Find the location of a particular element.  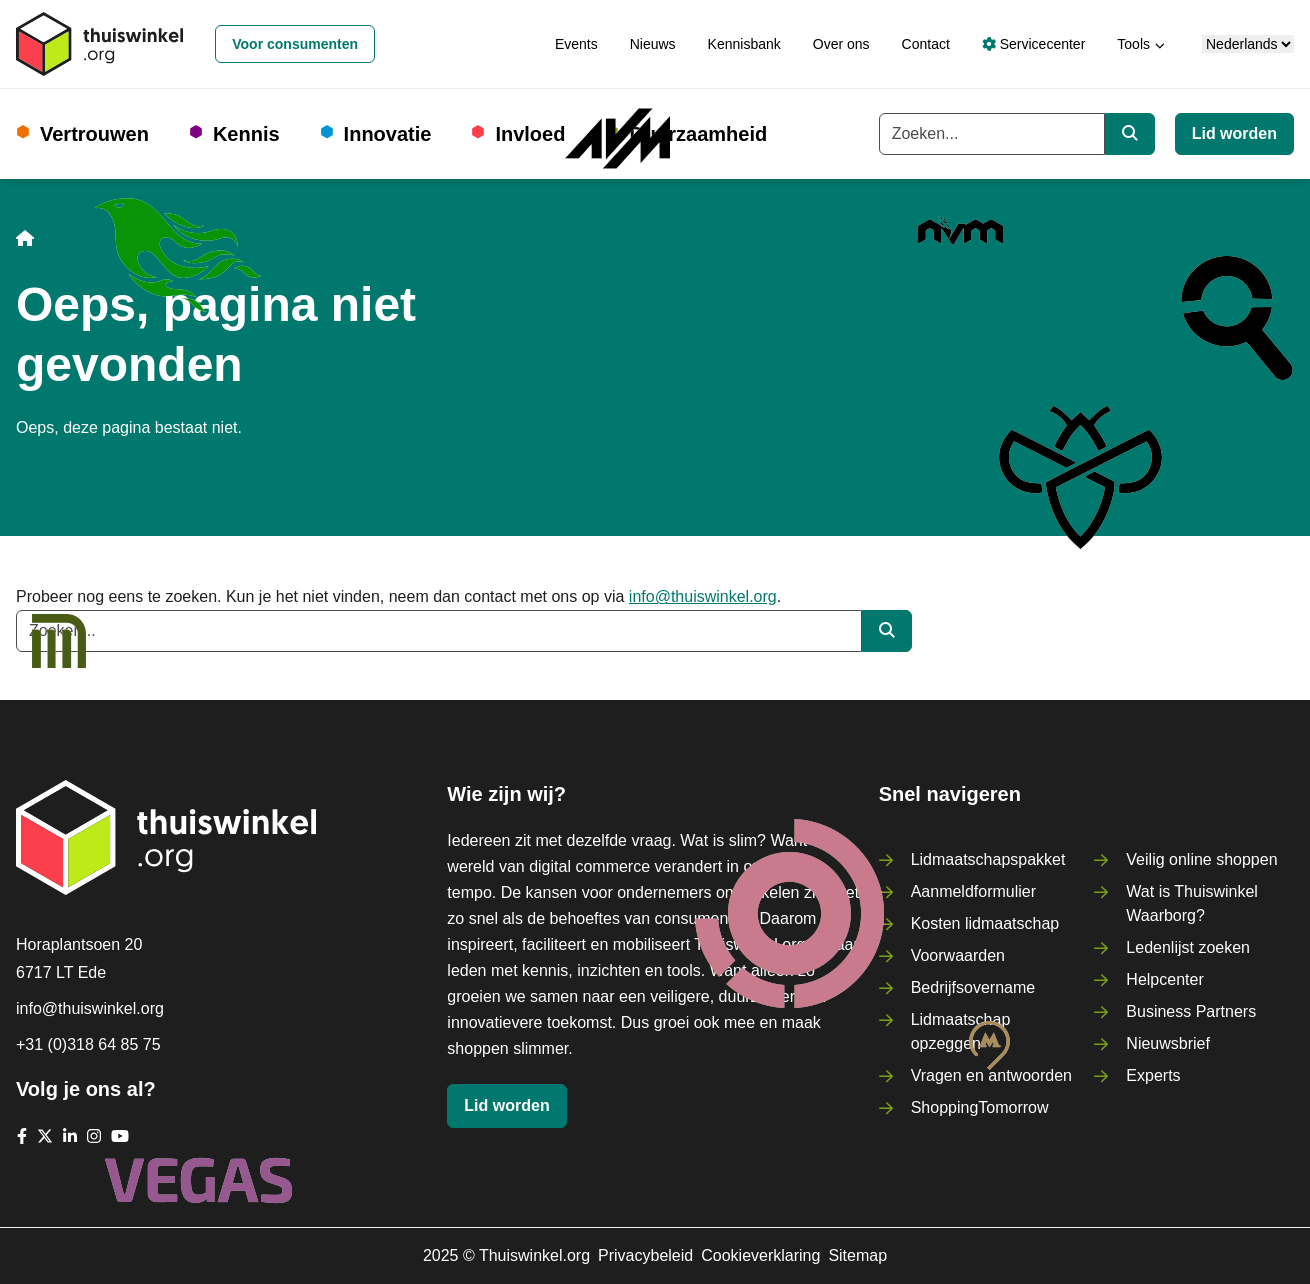

open the Mexico City Metro app is located at coordinates (59, 641).